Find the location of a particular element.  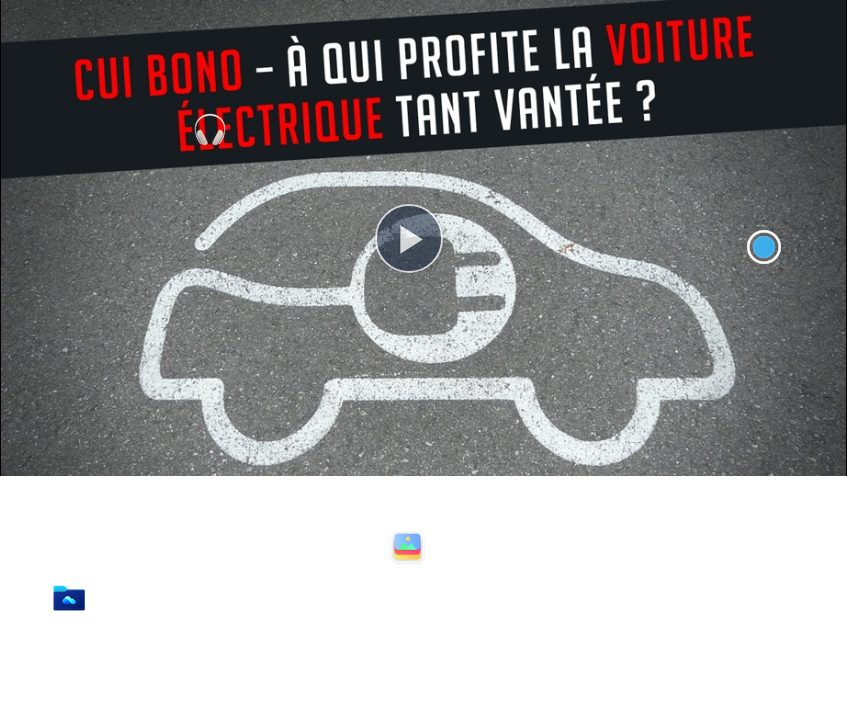

open imagefan reloaded photo viewer app is located at coordinates (407, 546).